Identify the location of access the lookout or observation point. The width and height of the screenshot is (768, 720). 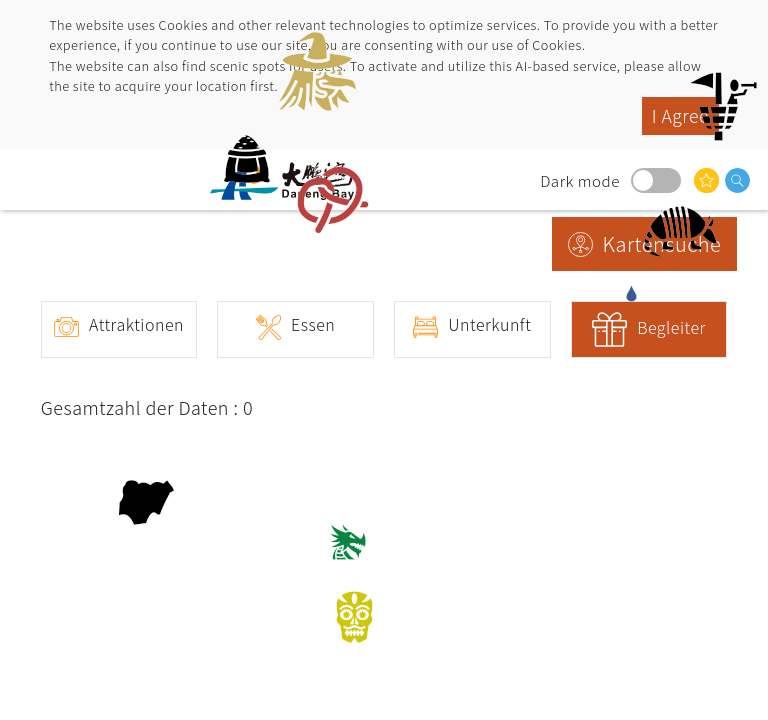
(723, 105).